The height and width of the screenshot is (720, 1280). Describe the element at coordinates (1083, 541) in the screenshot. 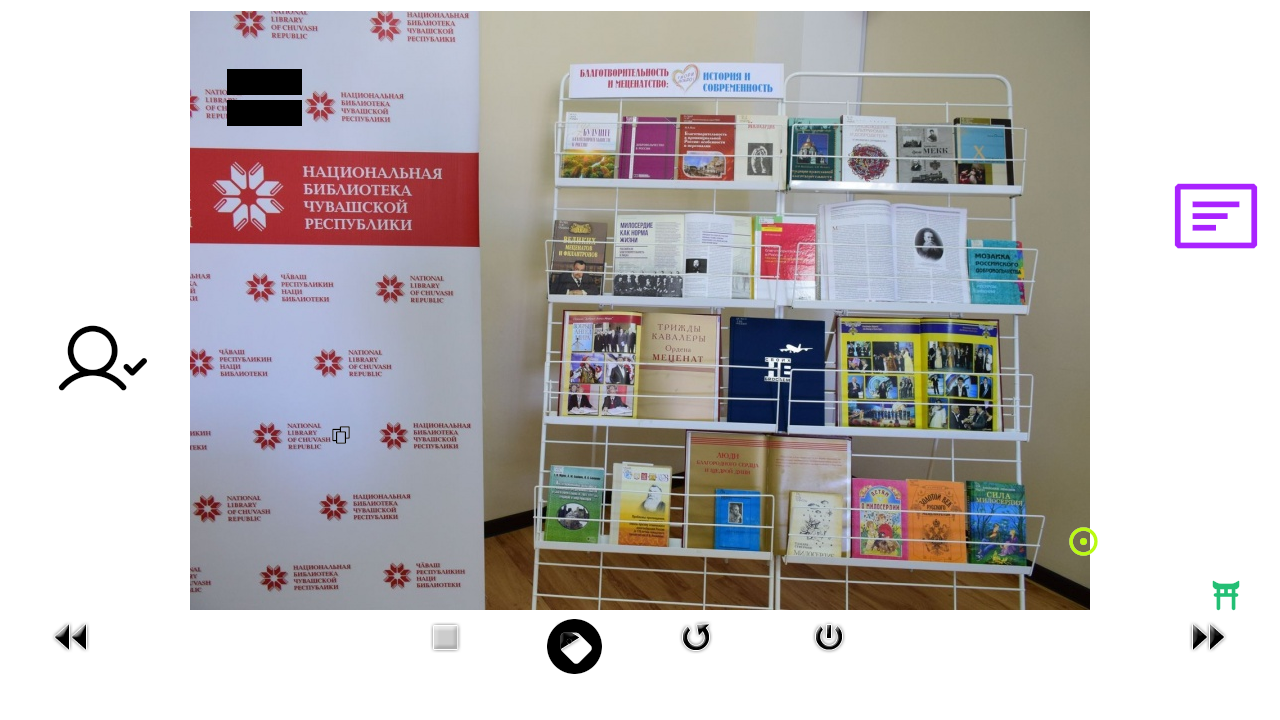

I see `start recording audio or video` at that location.